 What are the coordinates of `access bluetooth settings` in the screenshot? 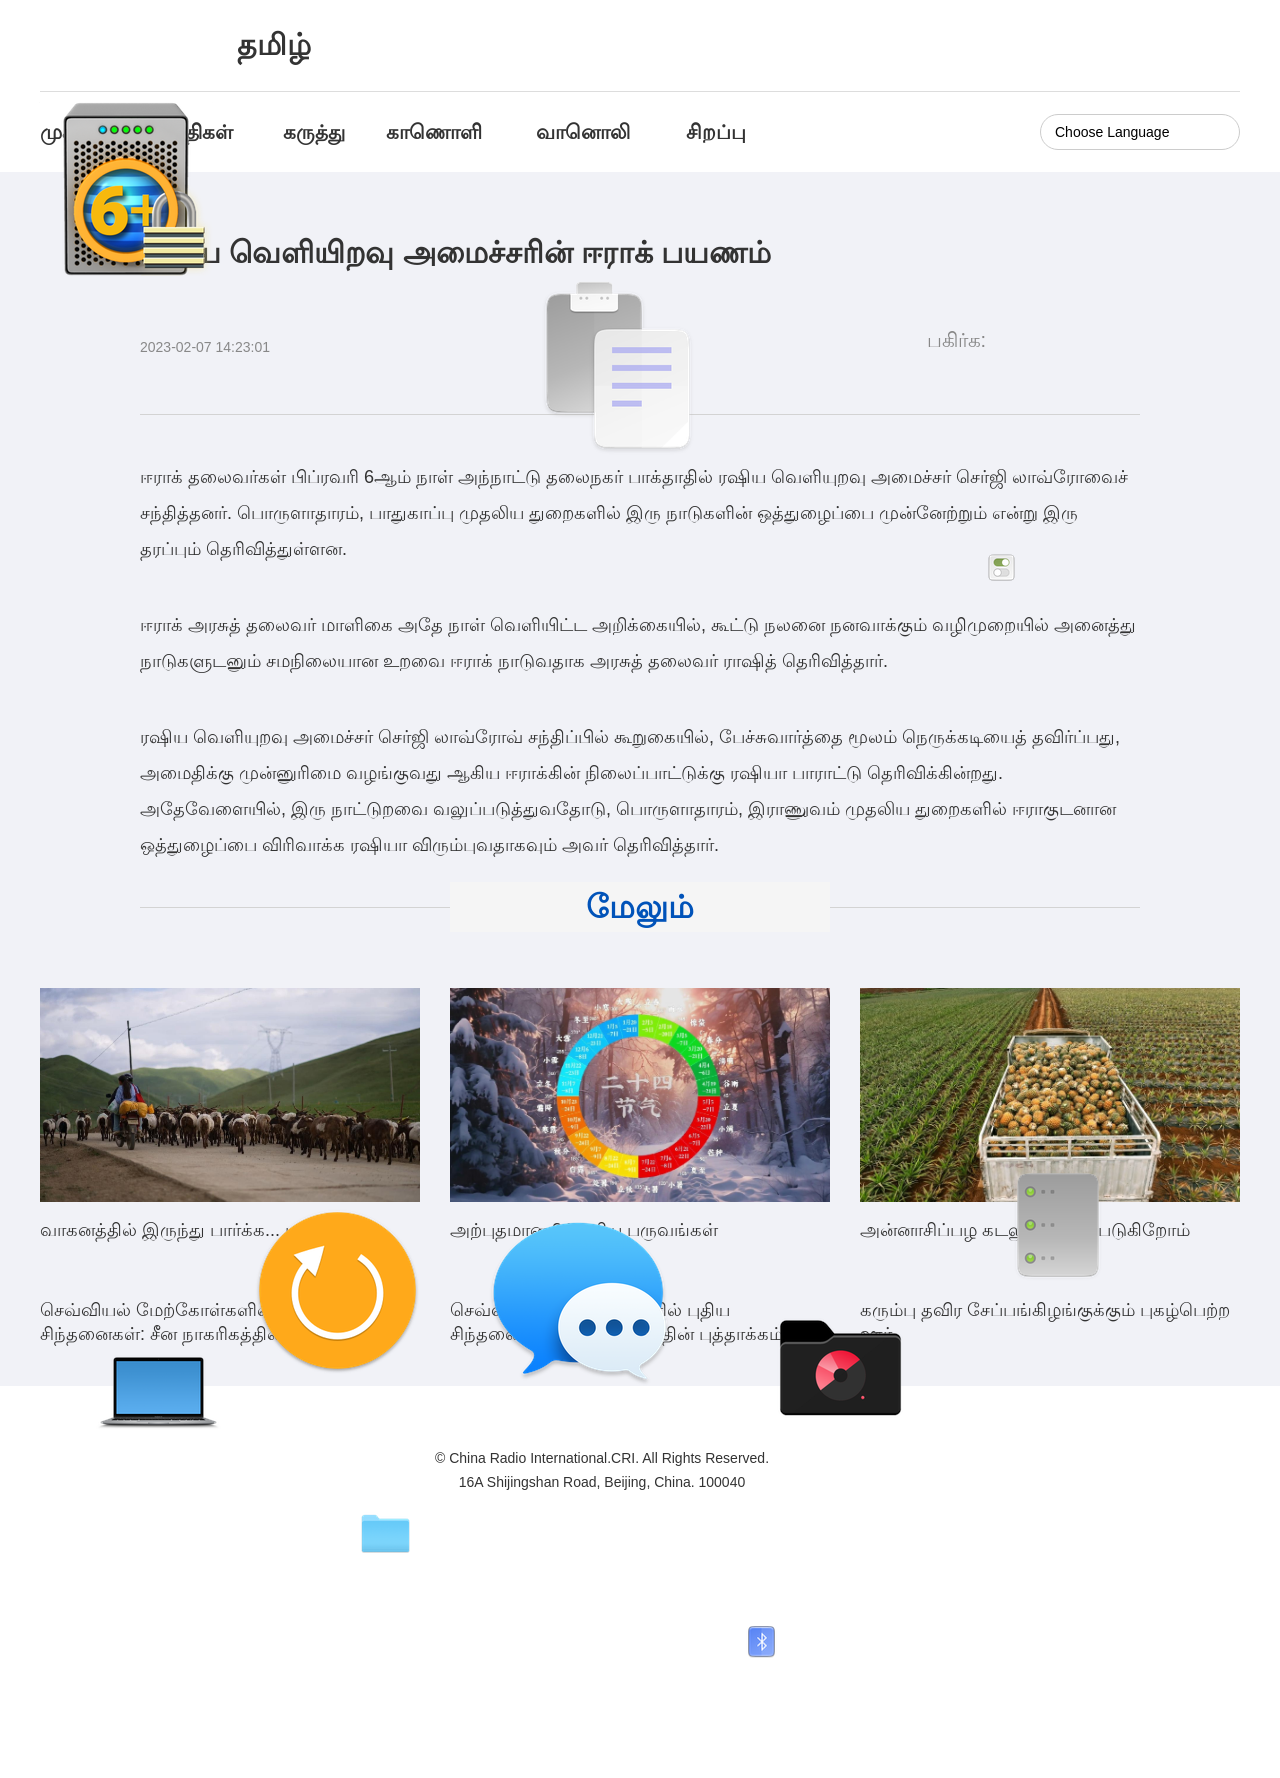 It's located at (761, 1641).